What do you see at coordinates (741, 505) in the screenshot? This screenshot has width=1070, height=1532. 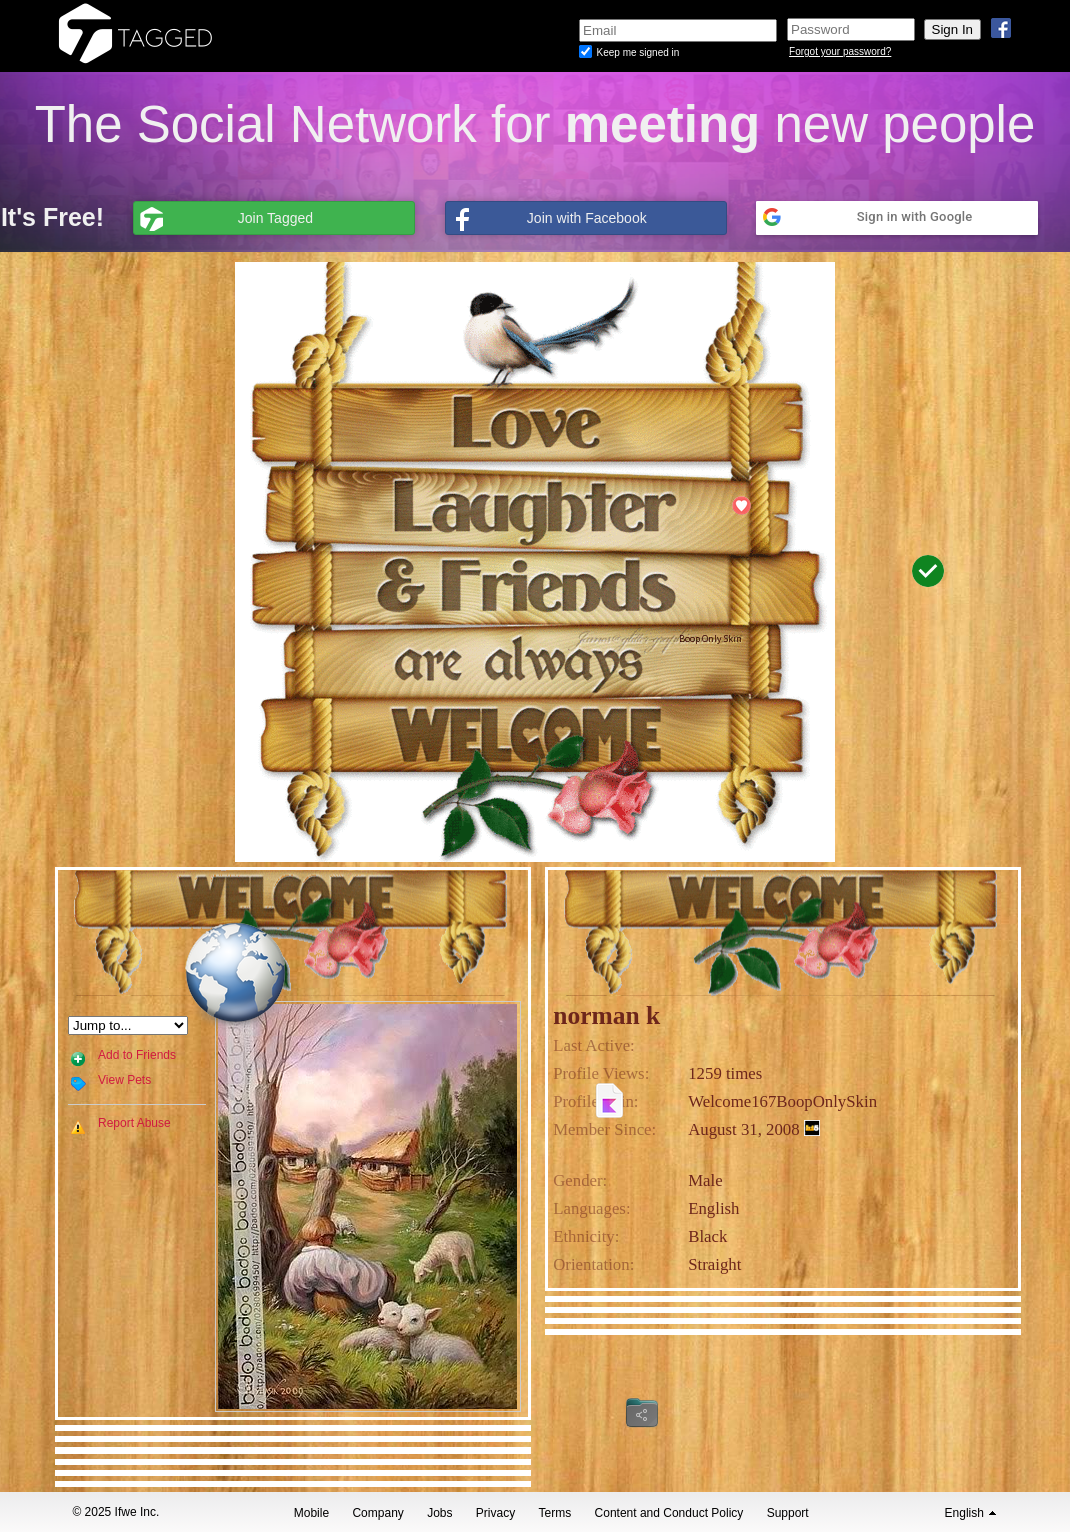 I see `mark item as favorite` at bounding box center [741, 505].